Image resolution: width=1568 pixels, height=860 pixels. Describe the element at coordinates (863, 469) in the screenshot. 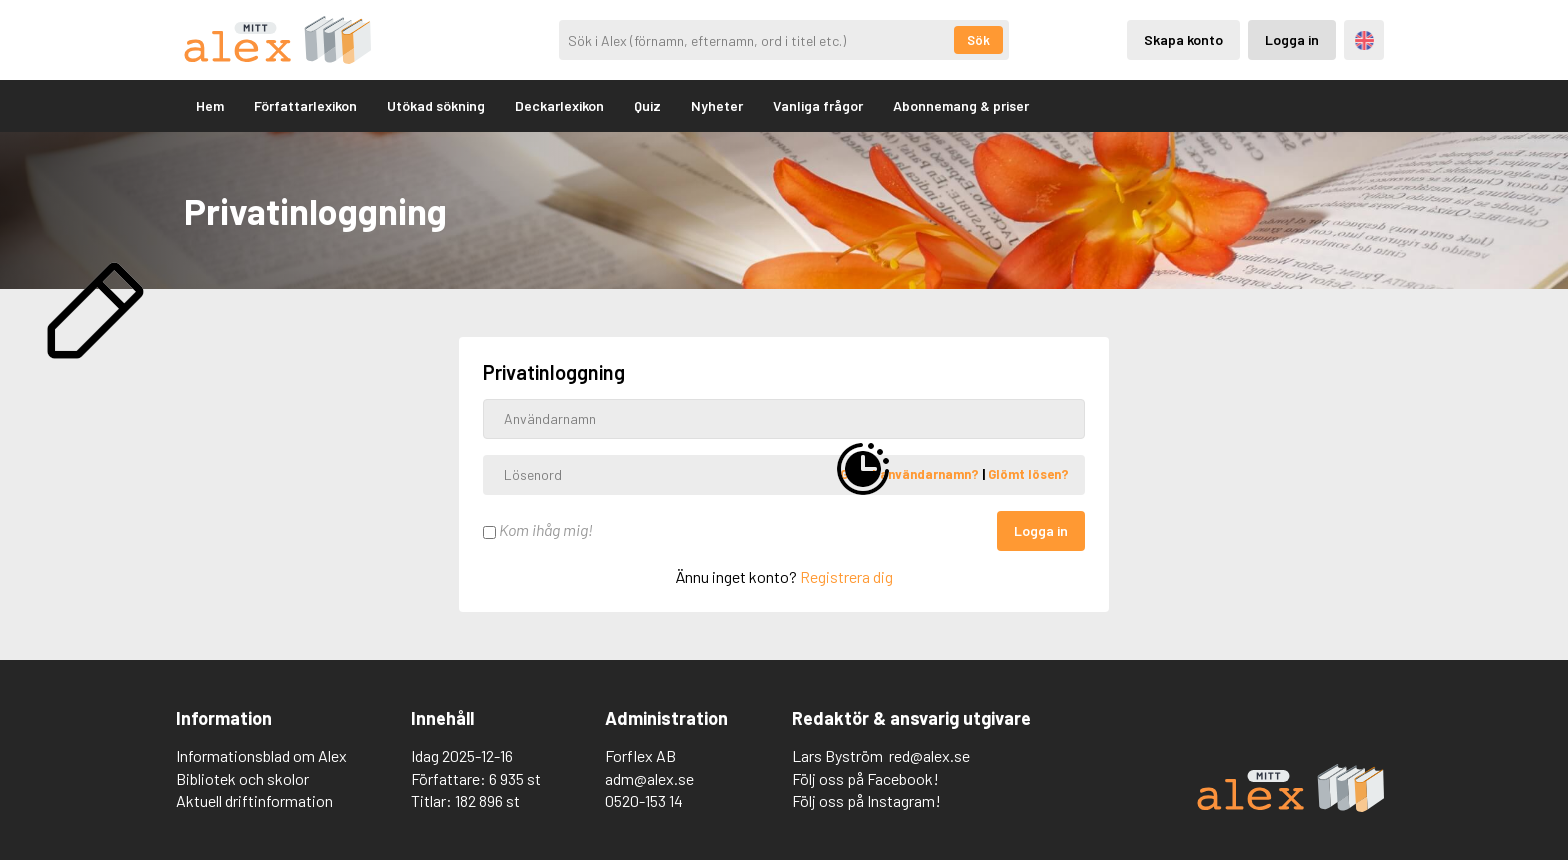

I see `view countdown timer` at that location.